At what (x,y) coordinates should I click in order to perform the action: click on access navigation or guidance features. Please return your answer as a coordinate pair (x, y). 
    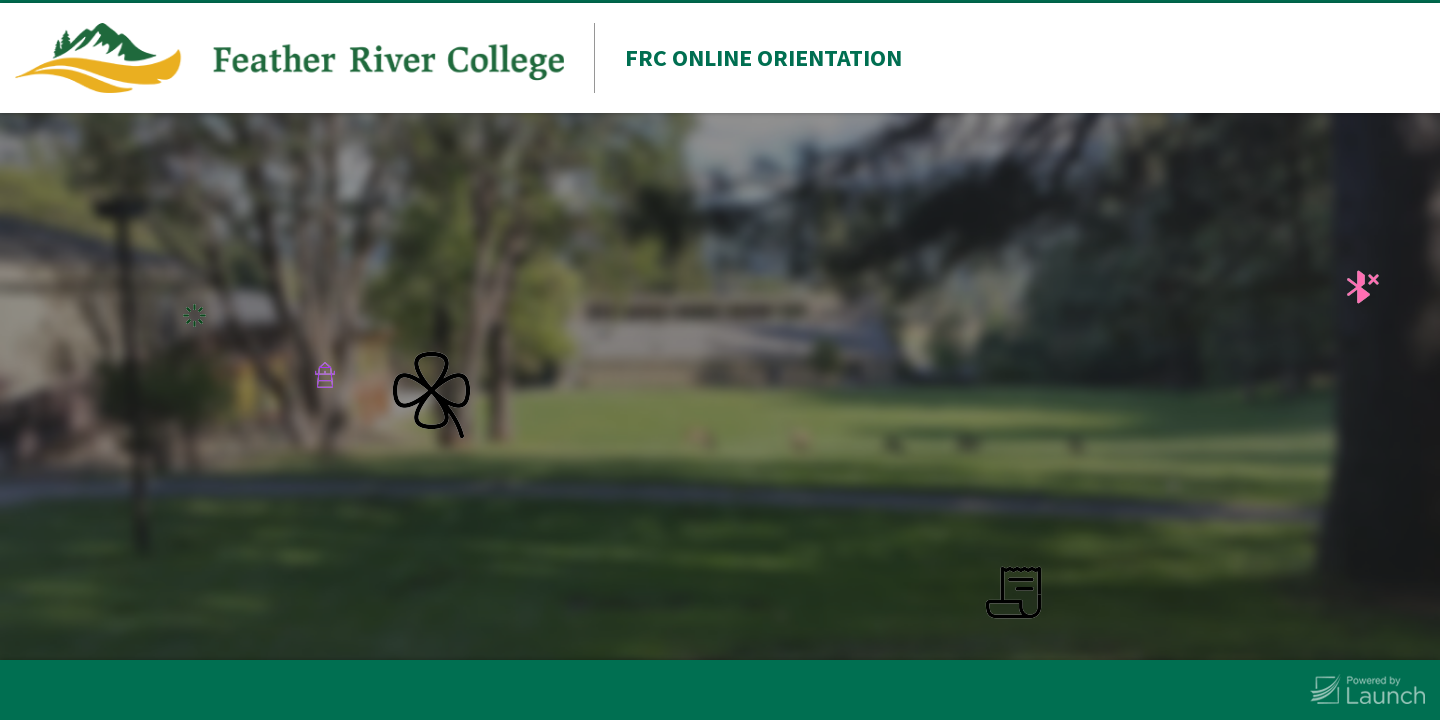
    Looking at the image, I should click on (325, 376).